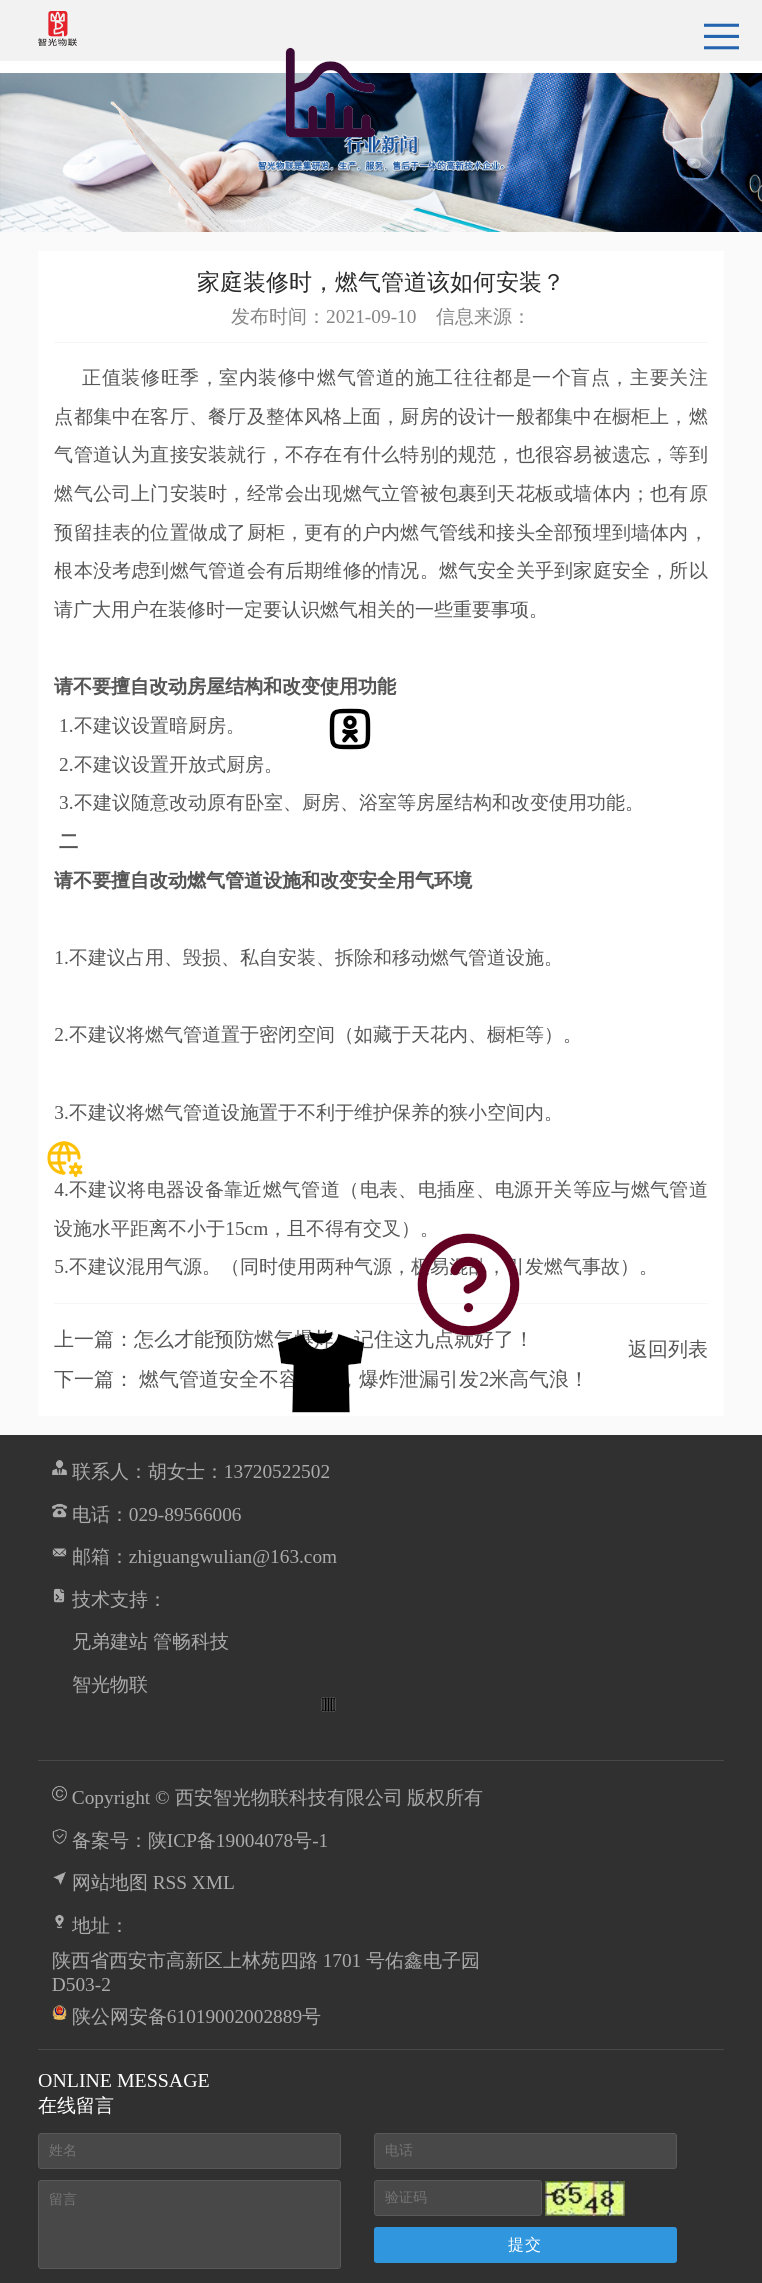 This screenshot has height=2283, width=762. I want to click on view histogram or distribution chart, so click(330, 92).